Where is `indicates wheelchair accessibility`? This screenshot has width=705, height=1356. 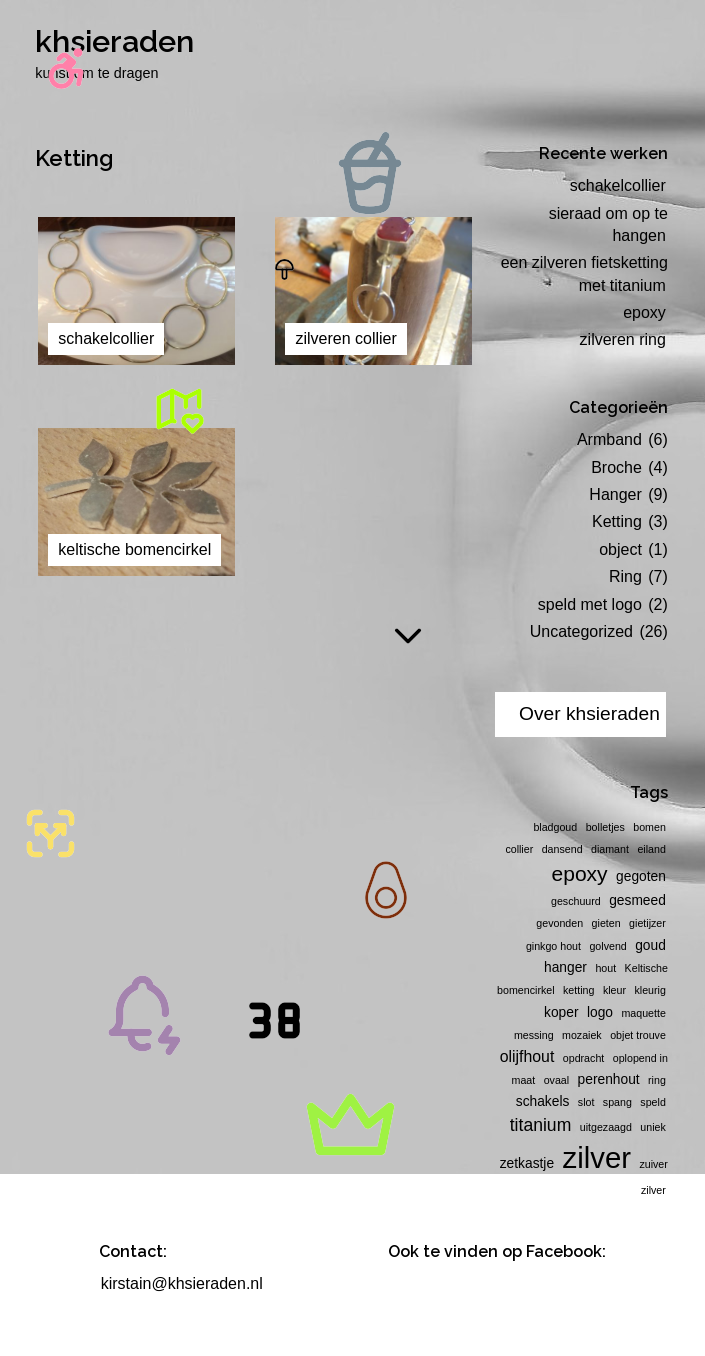 indicates wheelchair accessibility is located at coordinates (66, 68).